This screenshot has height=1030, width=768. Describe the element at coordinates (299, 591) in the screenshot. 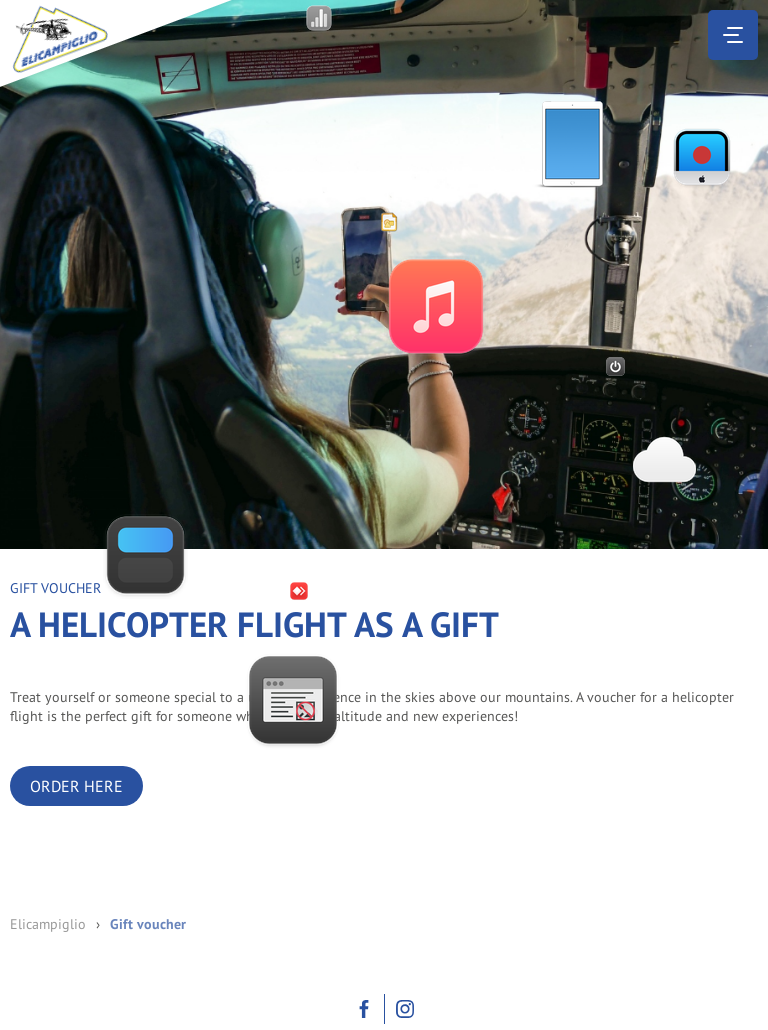

I see `open anydesk remote desktop application` at that location.